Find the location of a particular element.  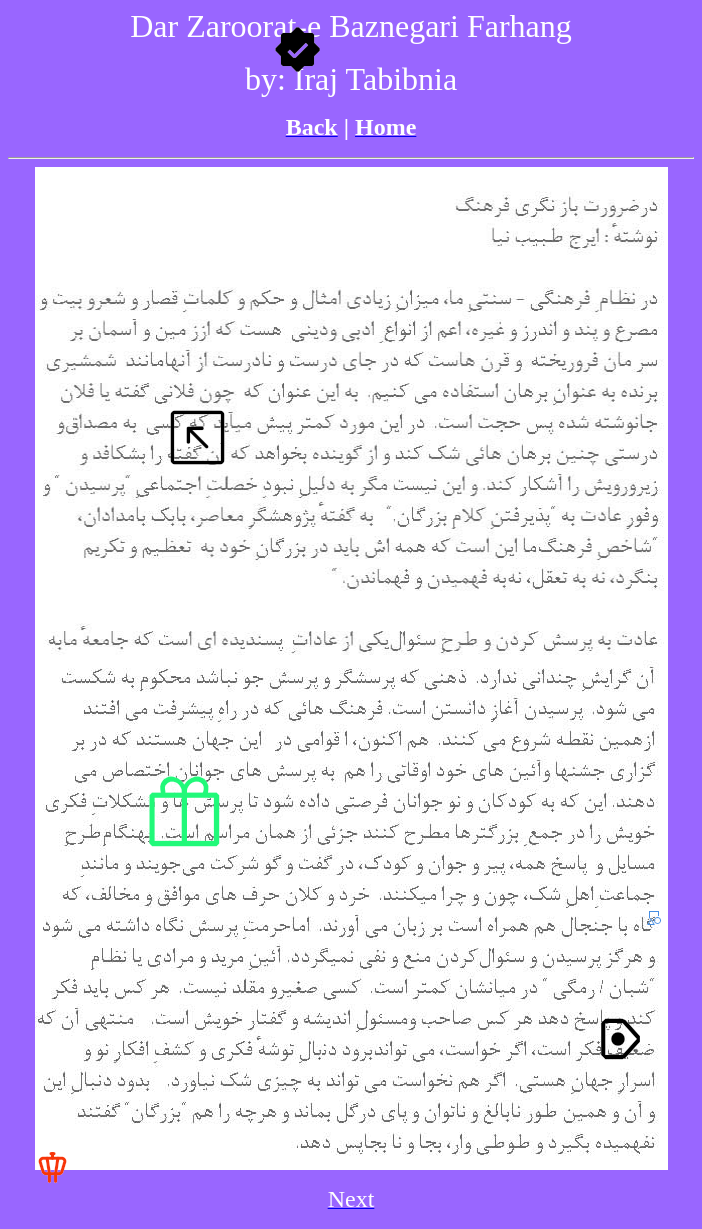

access air traffic control features is located at coordinates (52, 1167).